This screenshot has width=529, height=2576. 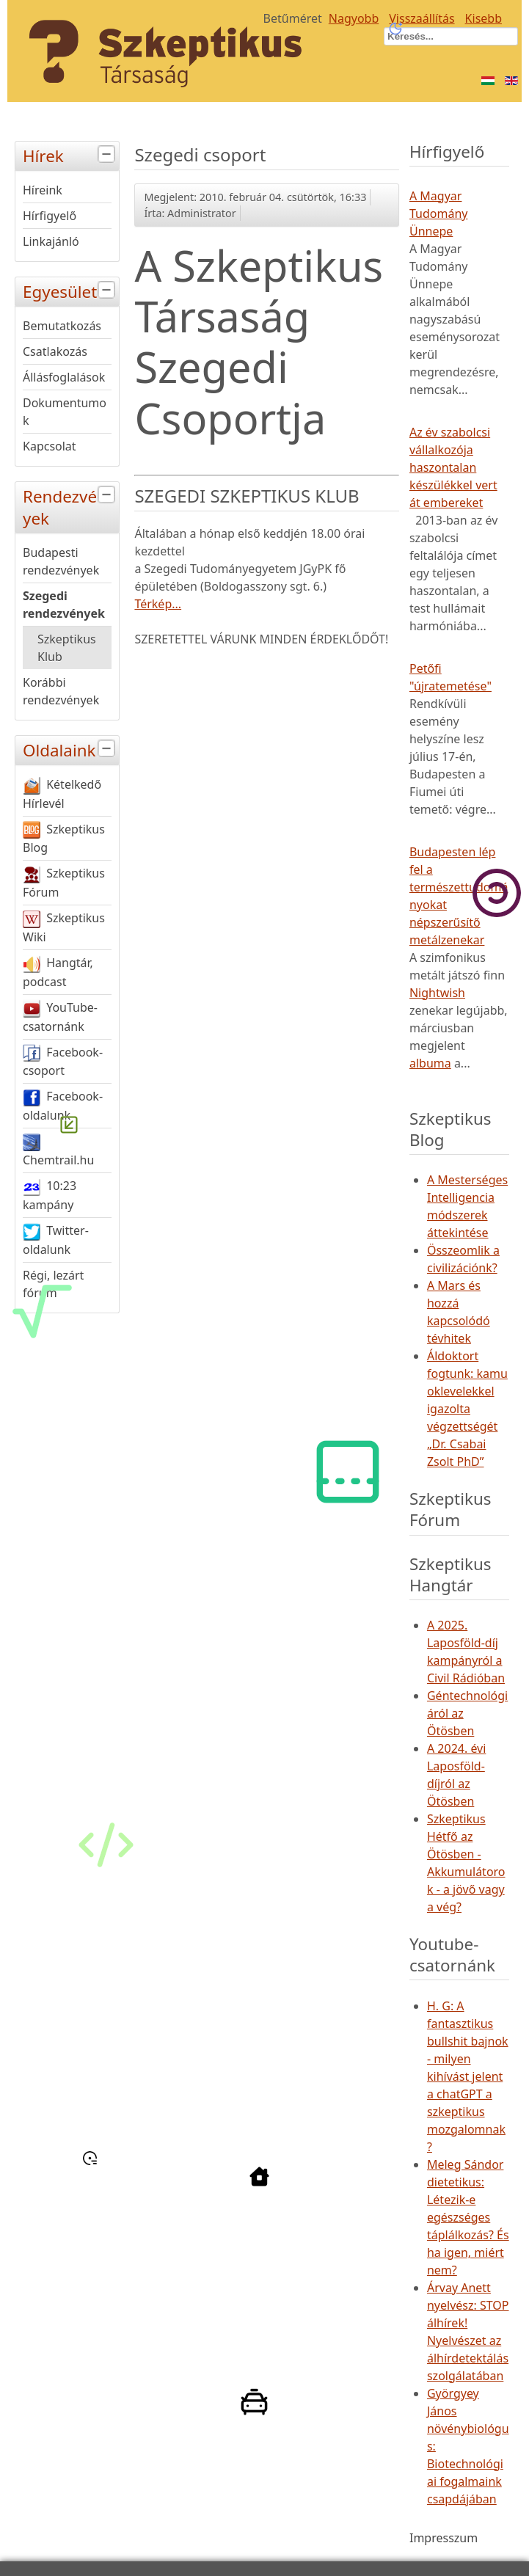 What do you see at coordinates (42, 1311) in the screenshot?
I see `access square root or radical function in calculator` at bounding box center [42, 1311].